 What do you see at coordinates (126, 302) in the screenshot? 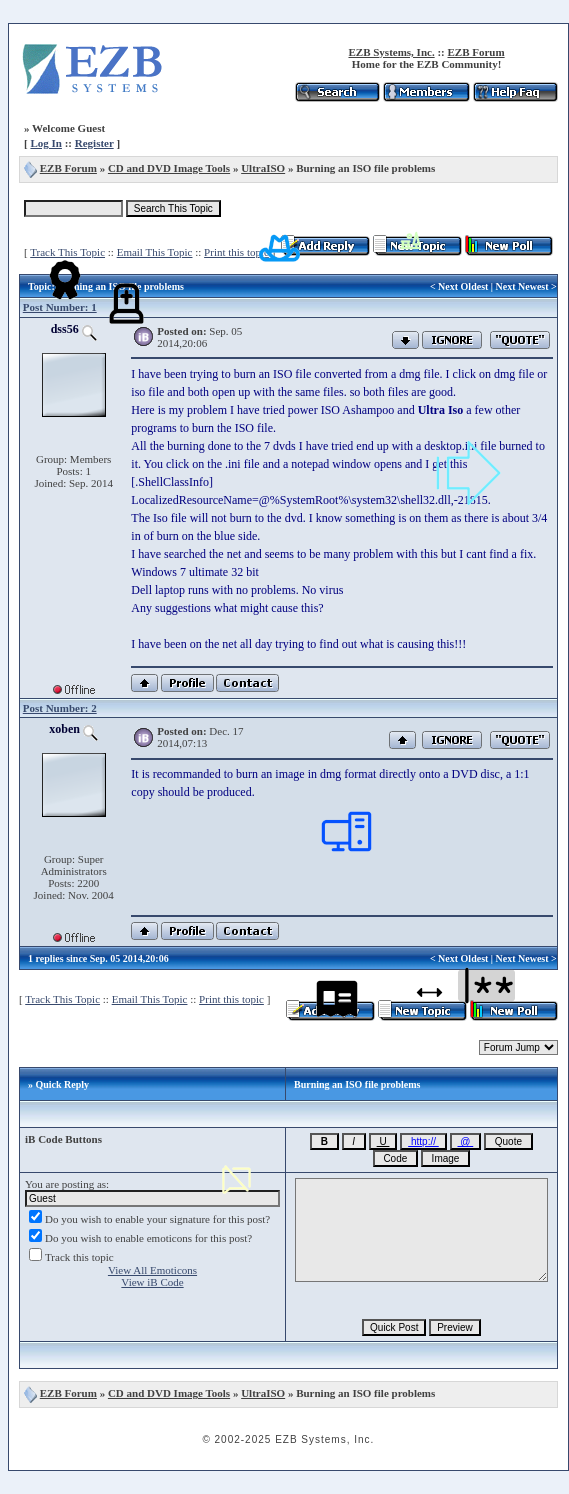
I see `indicates a memorial or cemetery location` at bounding box center [126, 302].